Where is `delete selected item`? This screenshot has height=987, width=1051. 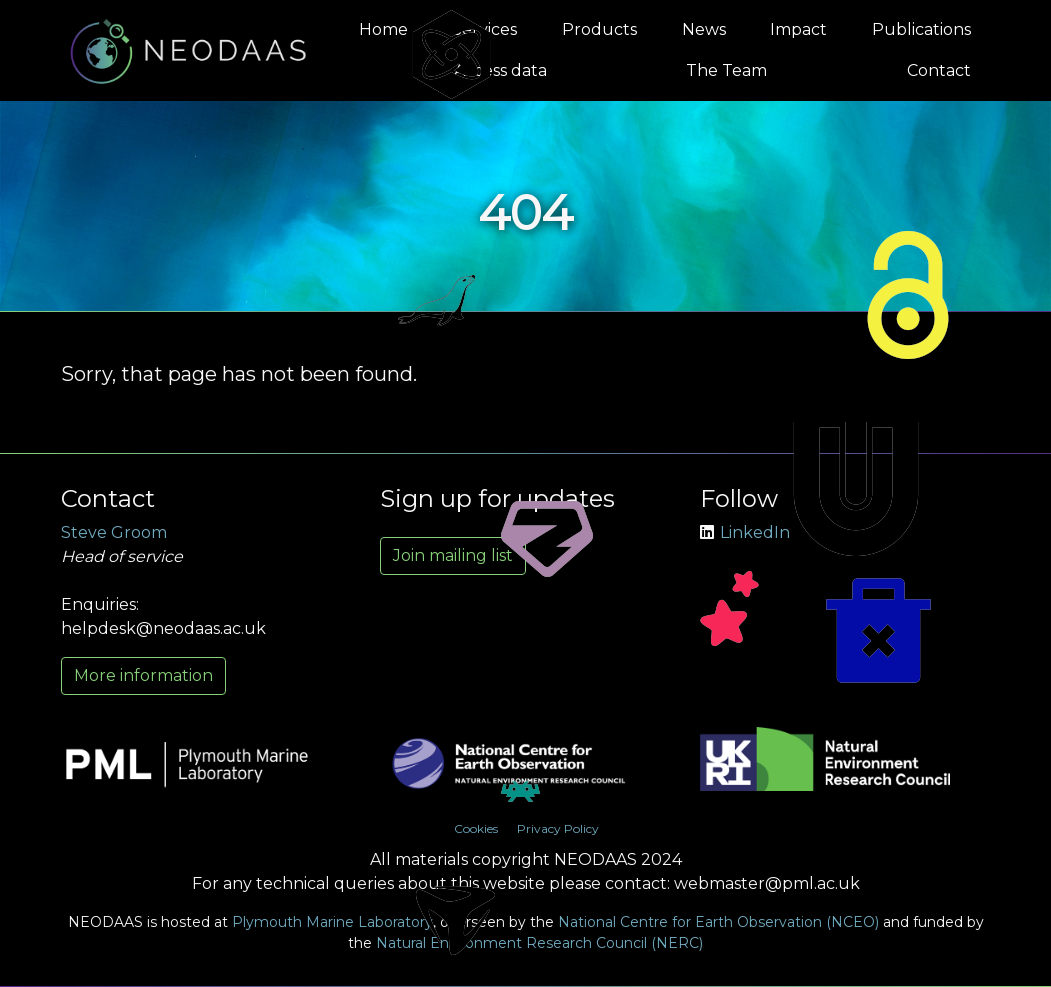
delete selected item is located at coordinates (878, 630).